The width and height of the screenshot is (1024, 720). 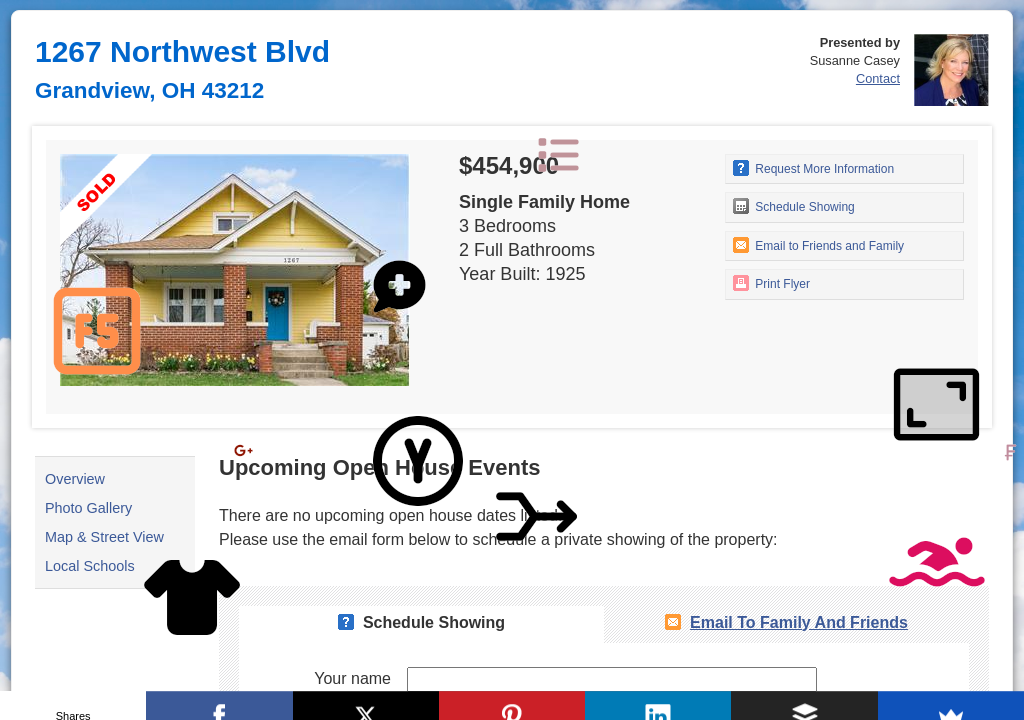 I want to click on merge or combine selected items, so click(x=536, y=516).